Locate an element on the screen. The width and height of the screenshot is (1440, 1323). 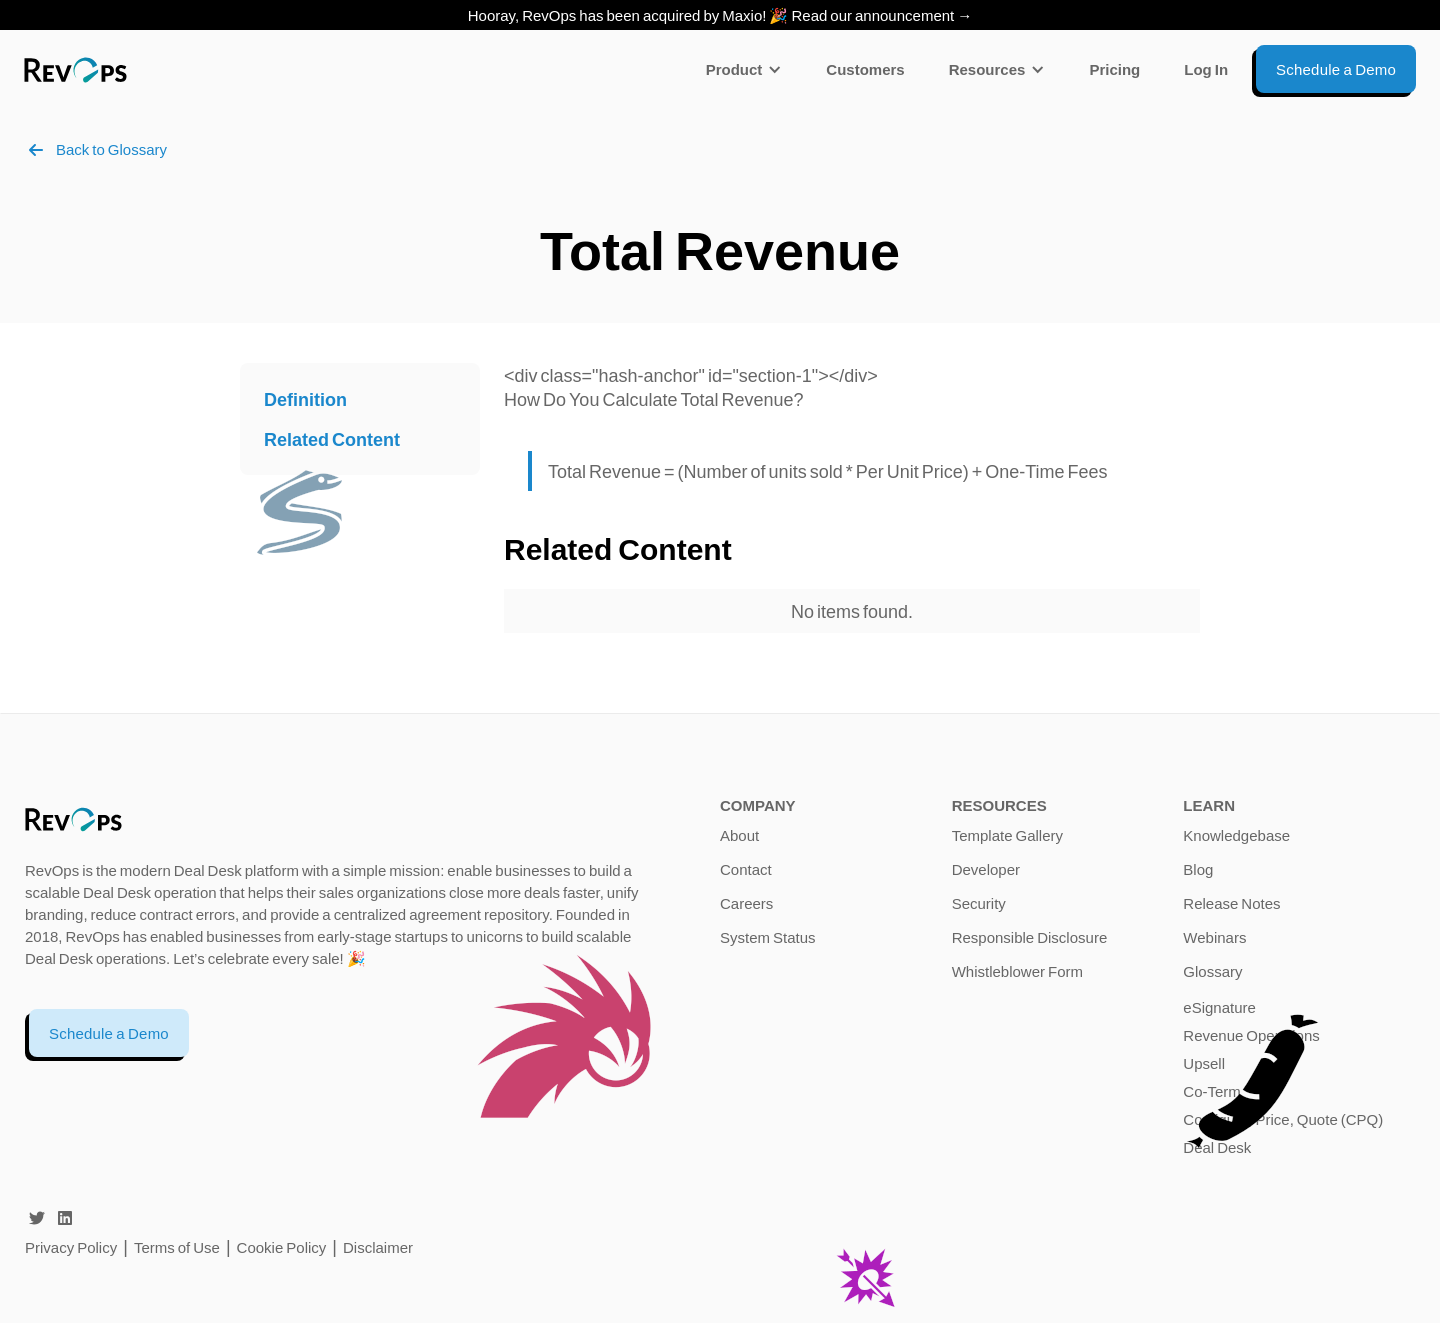
search with enhanced or powerful results is located at coordinates (865, 1277).